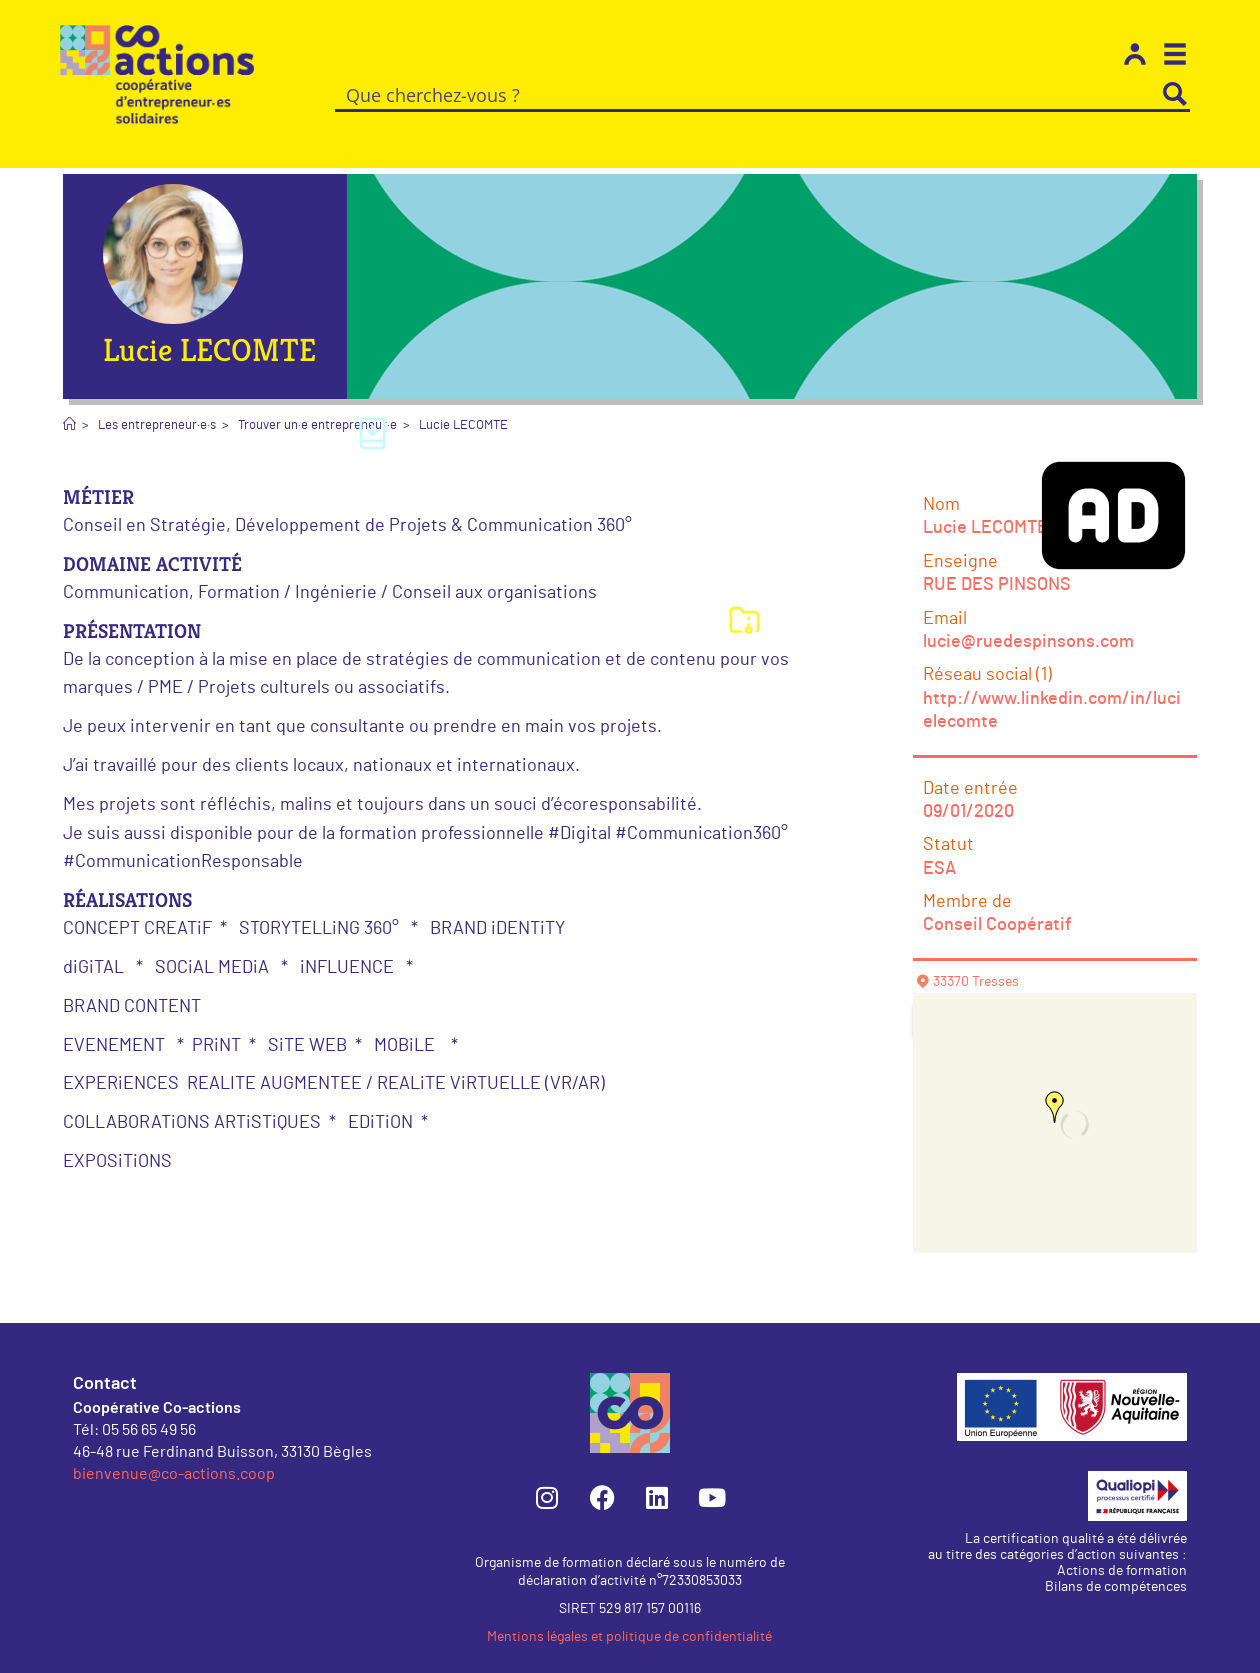  Describe the element at coordinates (1113, 515) in the screenshot. I see `enable audio description for accessibility` at that location.